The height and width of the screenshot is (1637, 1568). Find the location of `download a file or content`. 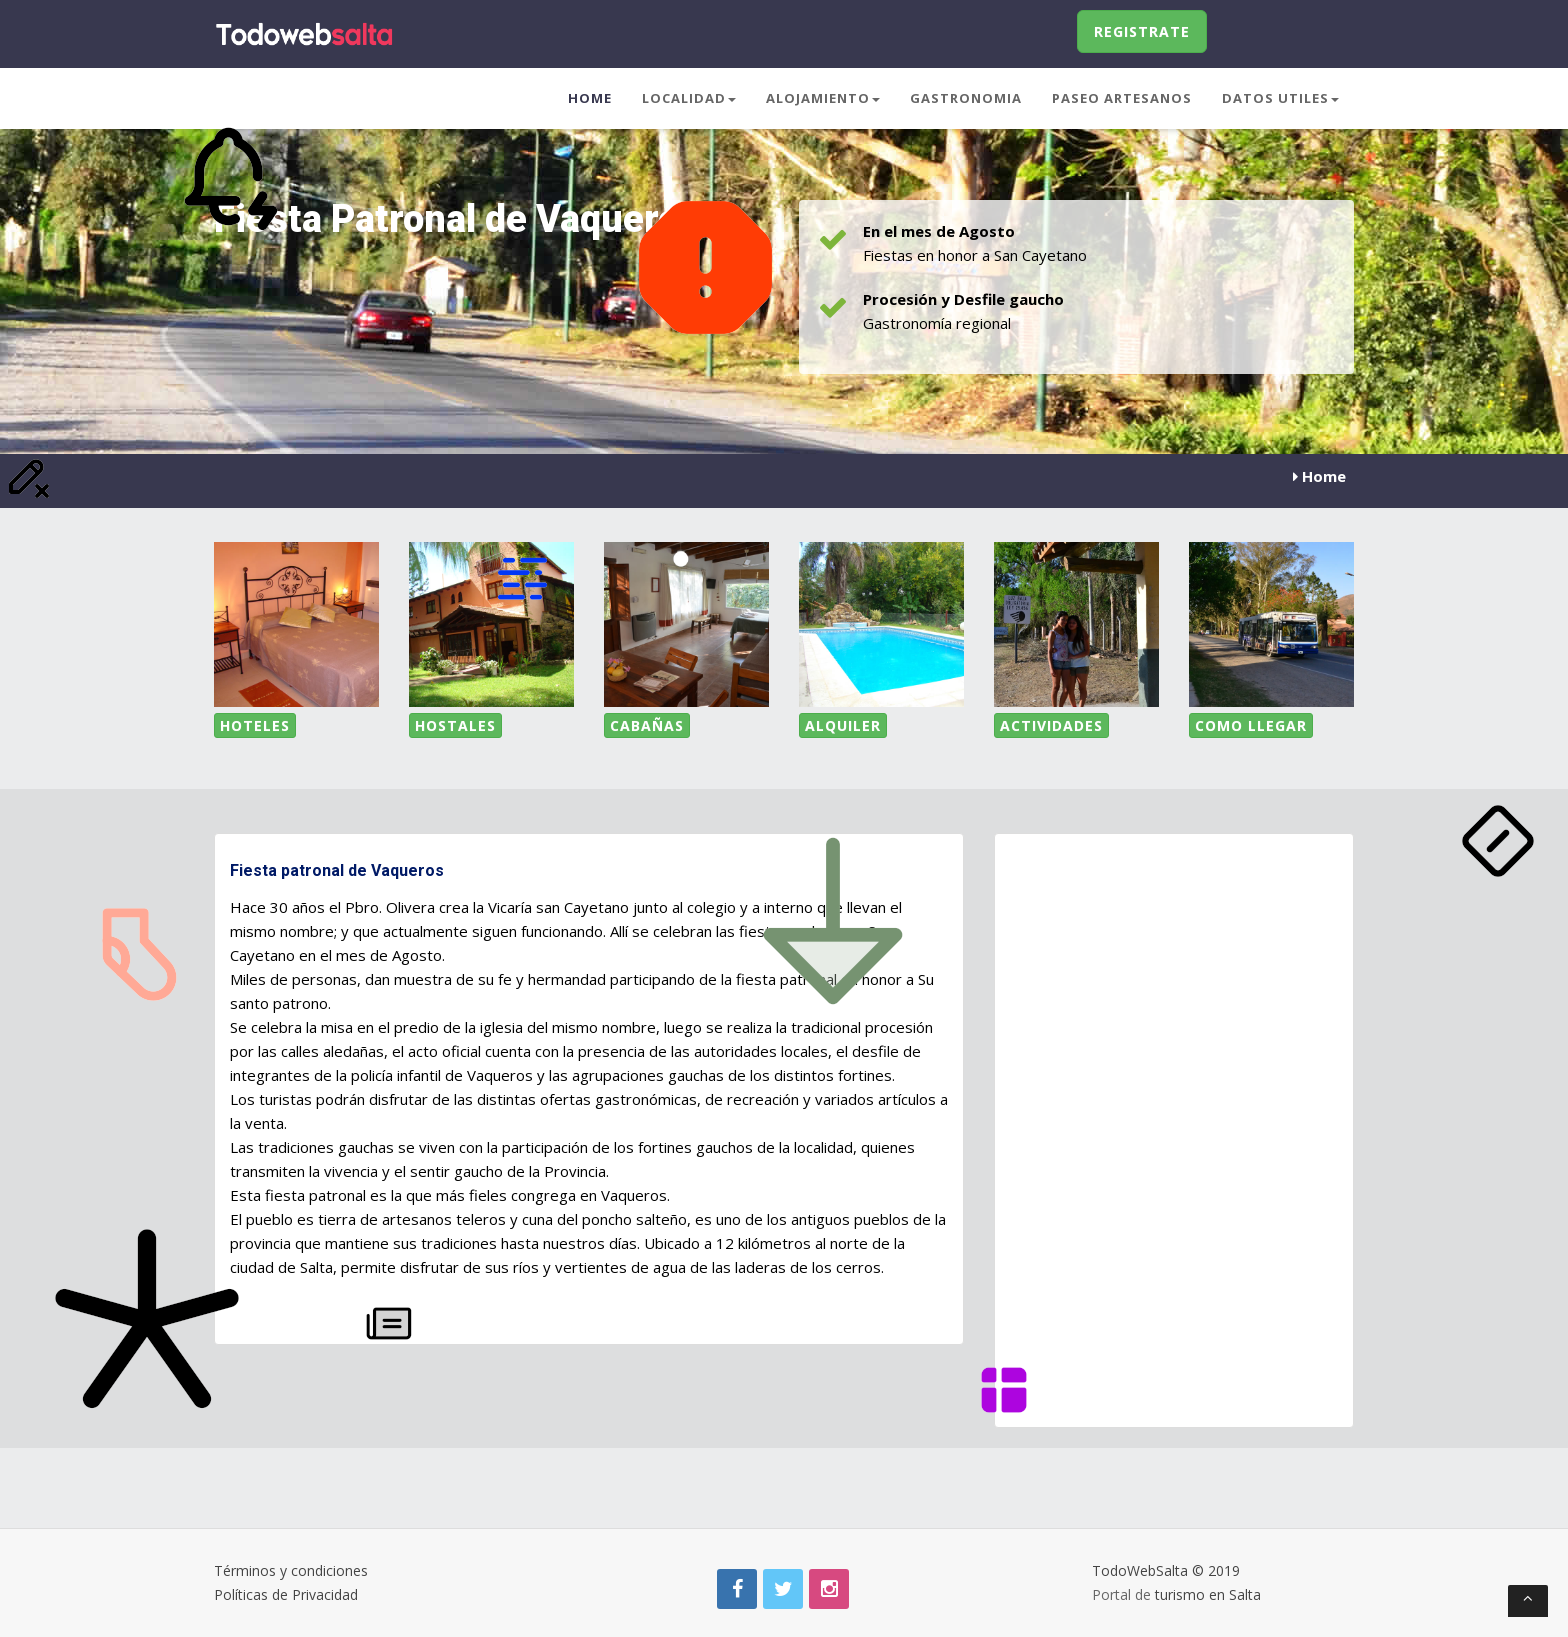

download a file or content is located at coordinates (833, 921).